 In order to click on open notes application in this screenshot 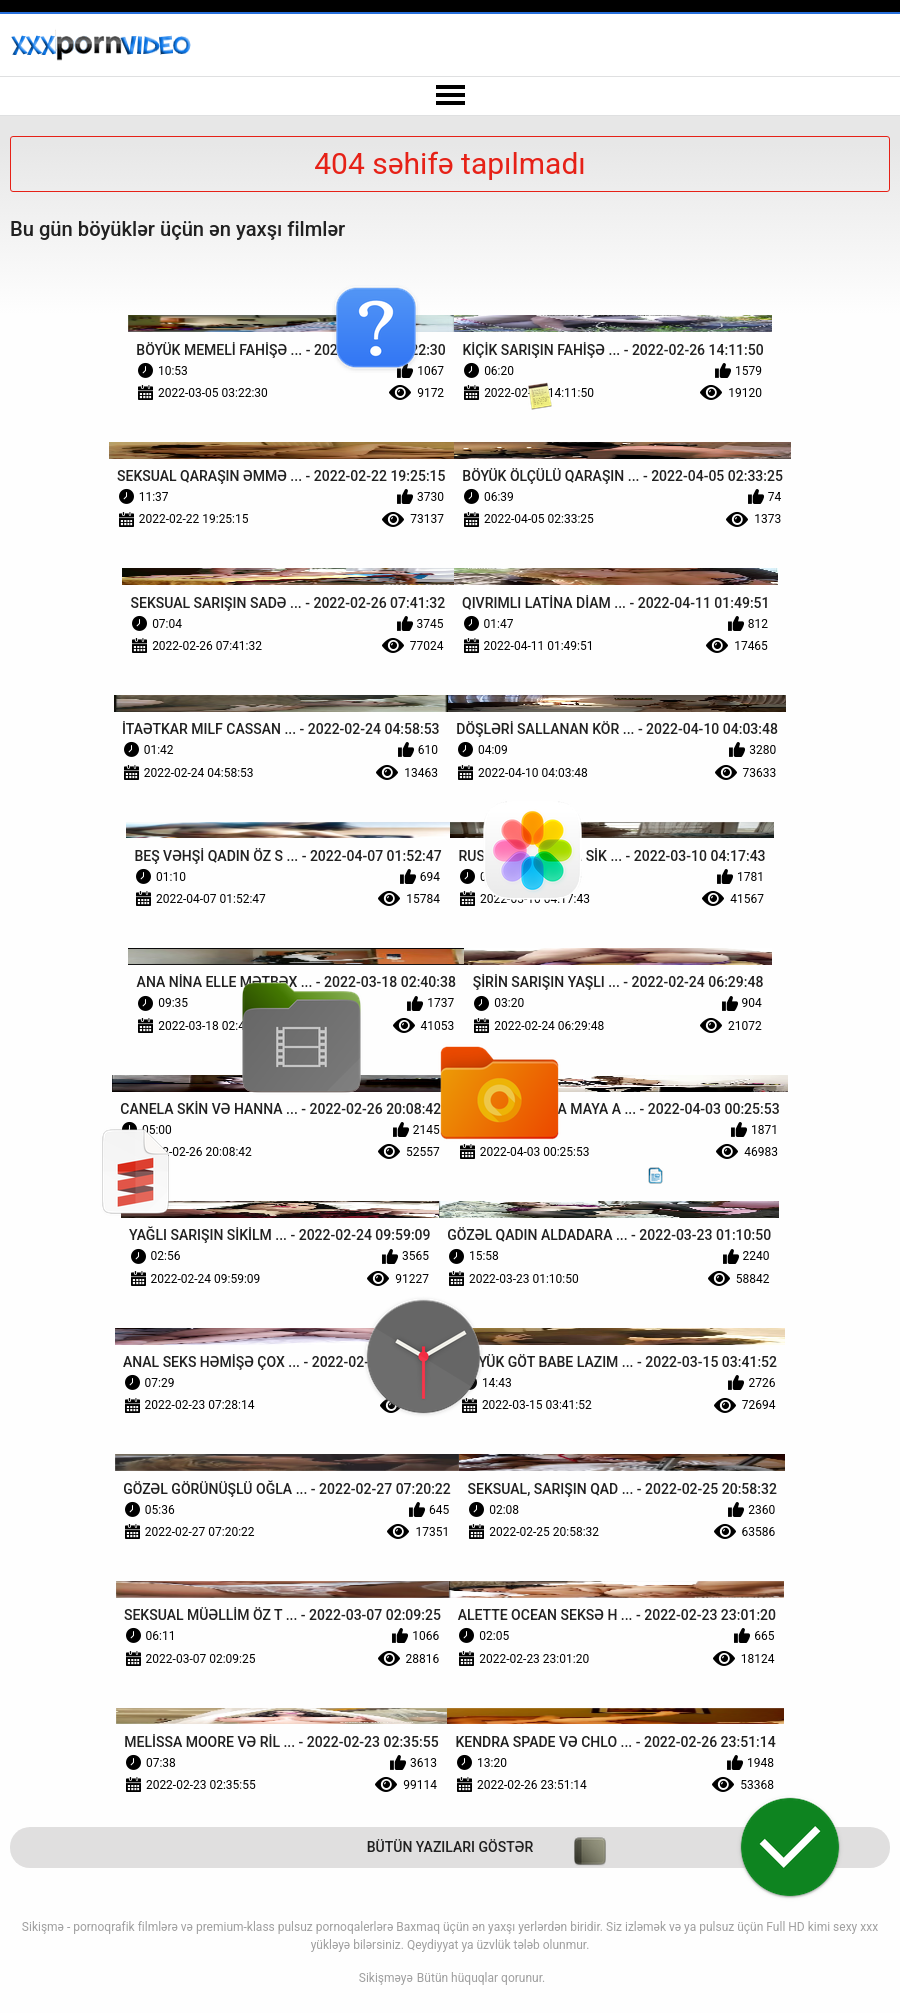, I will do `click(540, 396)`.